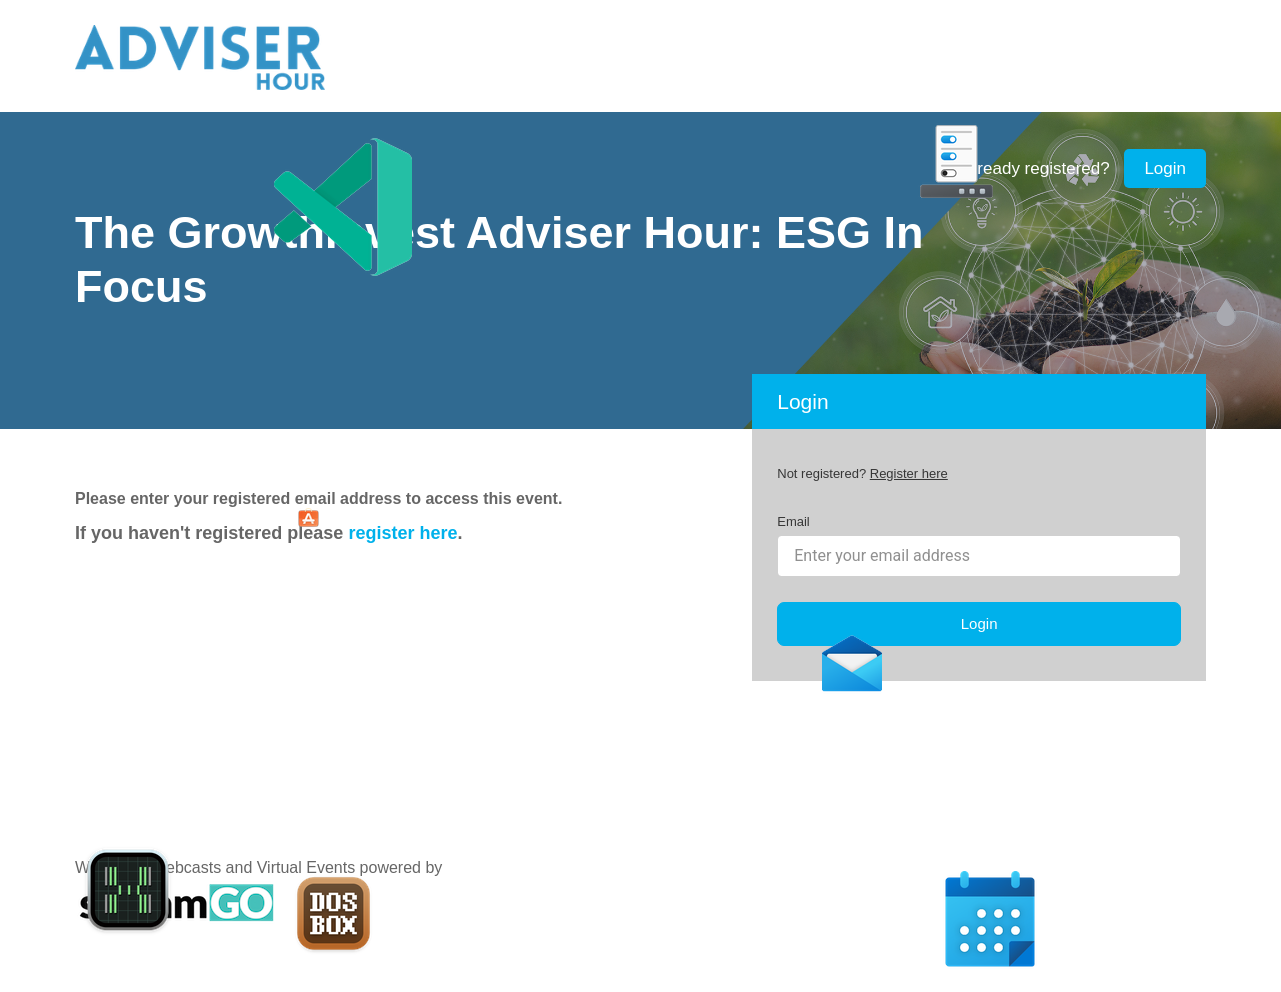 This screenshot has width=1281, height=992. I want to click on open the mail app, so click(852, 665).